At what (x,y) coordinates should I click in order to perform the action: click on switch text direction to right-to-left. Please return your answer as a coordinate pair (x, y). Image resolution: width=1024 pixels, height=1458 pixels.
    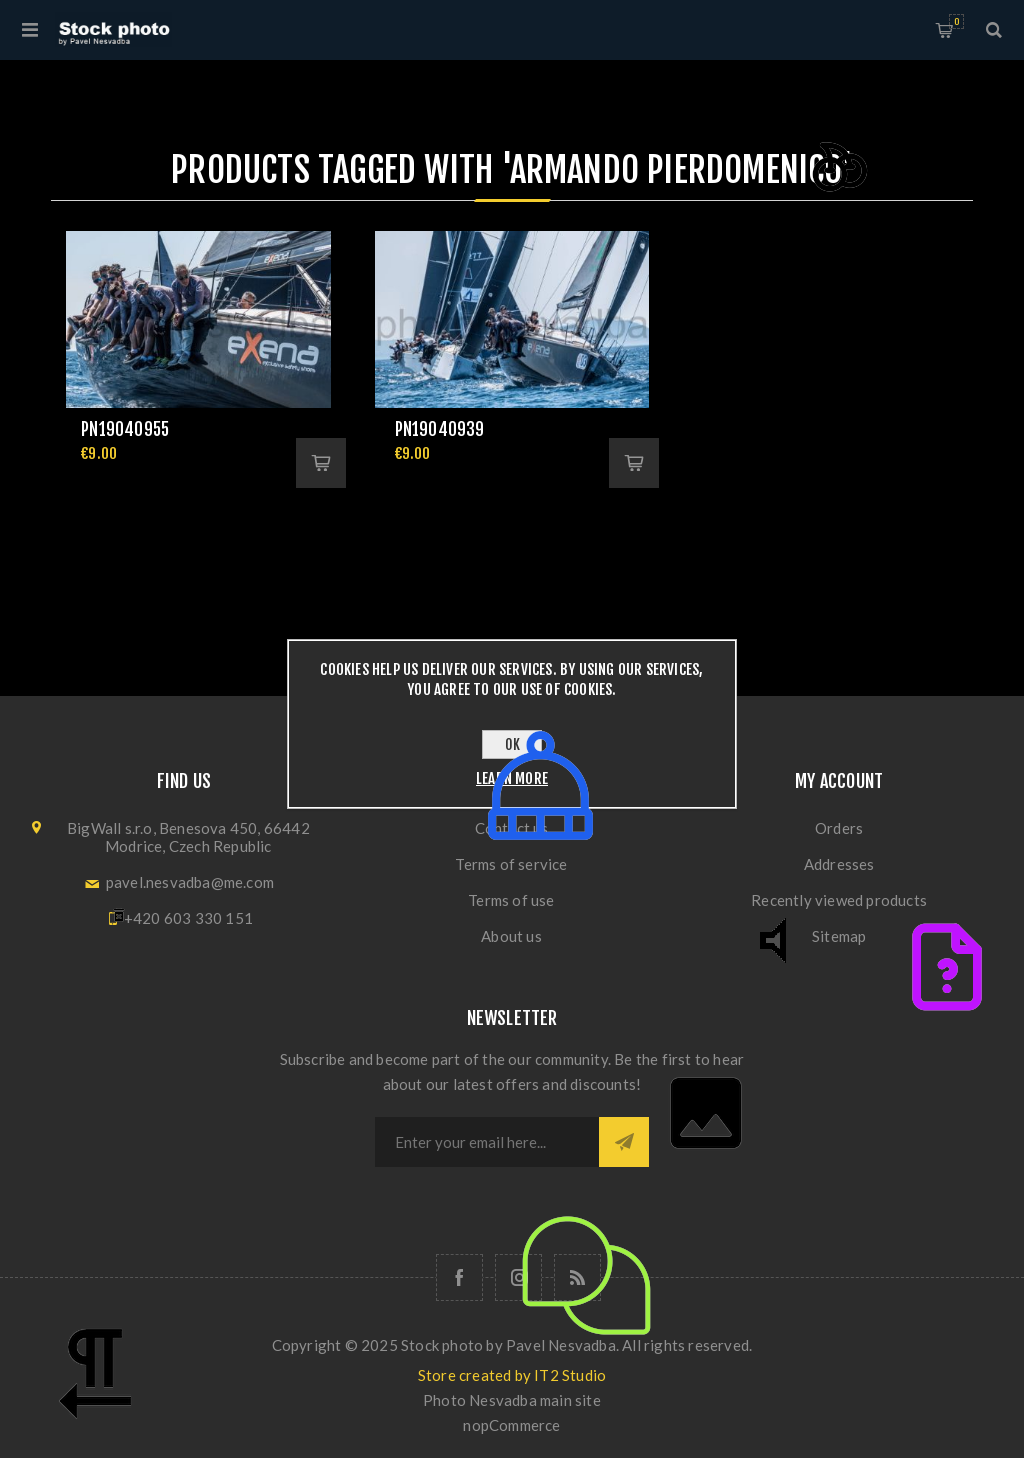
    Looking at the image, I should click on (95, 1374).